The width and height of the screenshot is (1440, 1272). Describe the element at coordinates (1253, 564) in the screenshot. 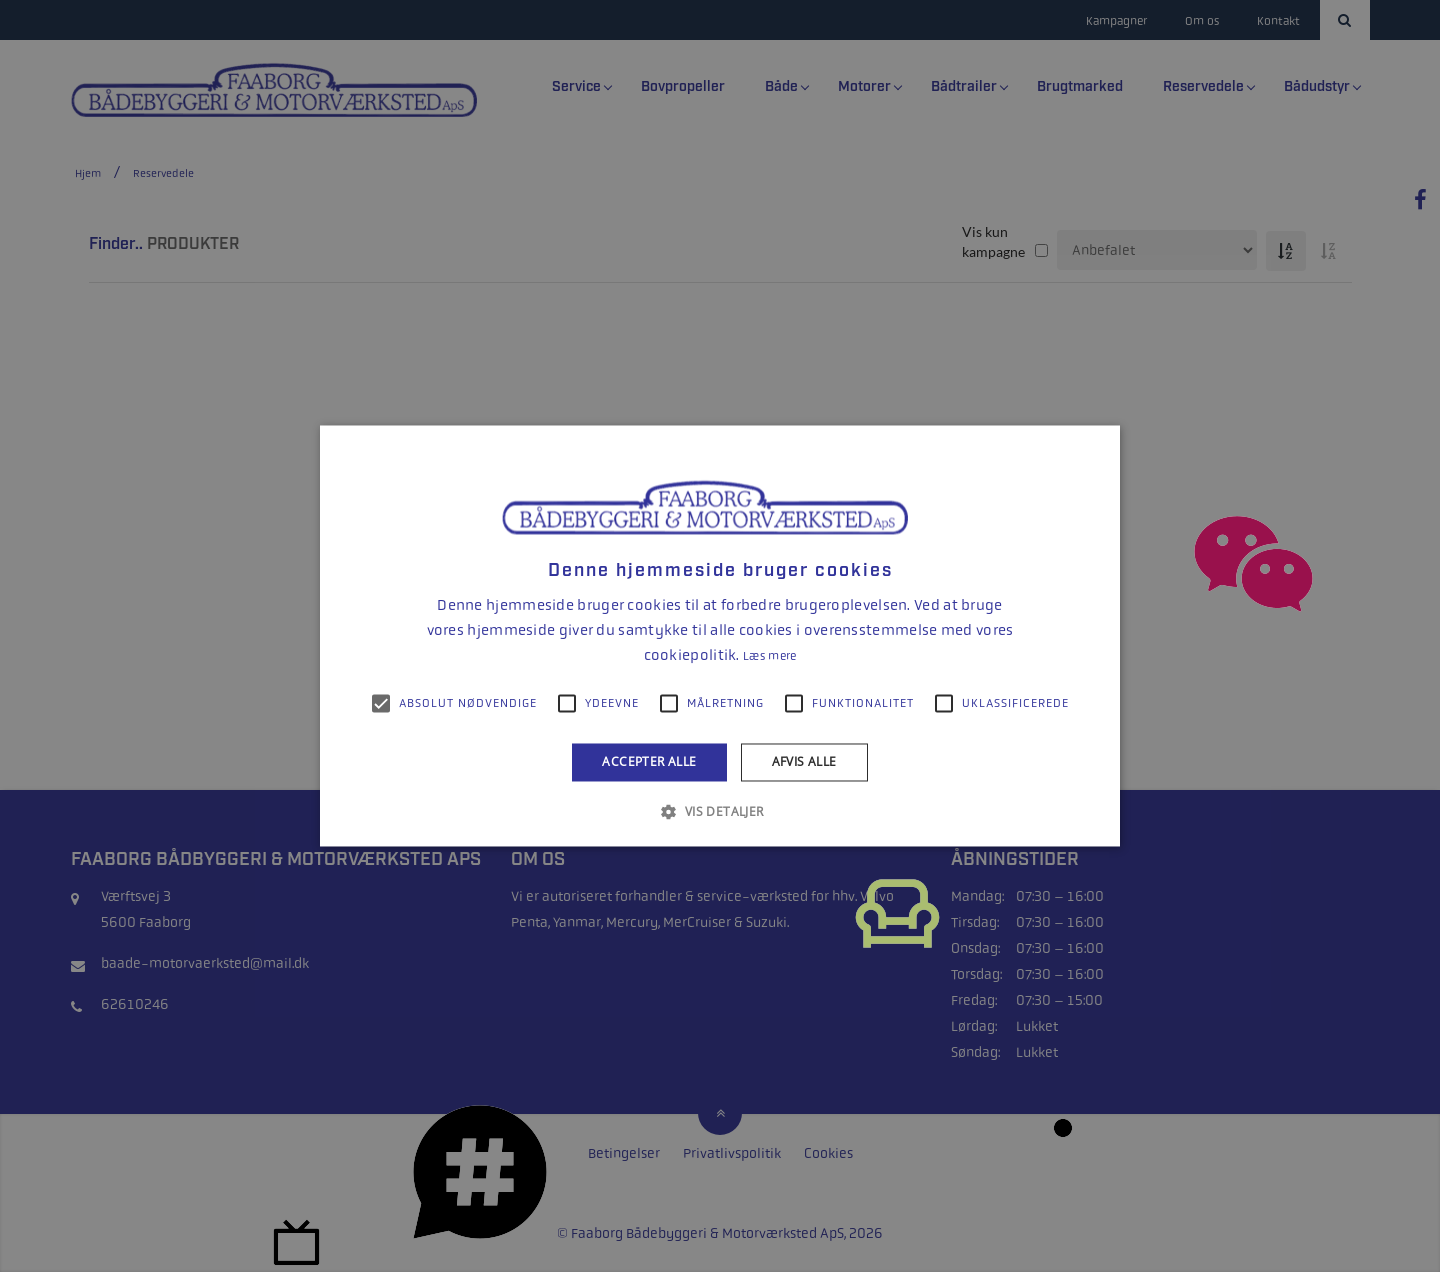

I see `open wechat messaging app` at that location.